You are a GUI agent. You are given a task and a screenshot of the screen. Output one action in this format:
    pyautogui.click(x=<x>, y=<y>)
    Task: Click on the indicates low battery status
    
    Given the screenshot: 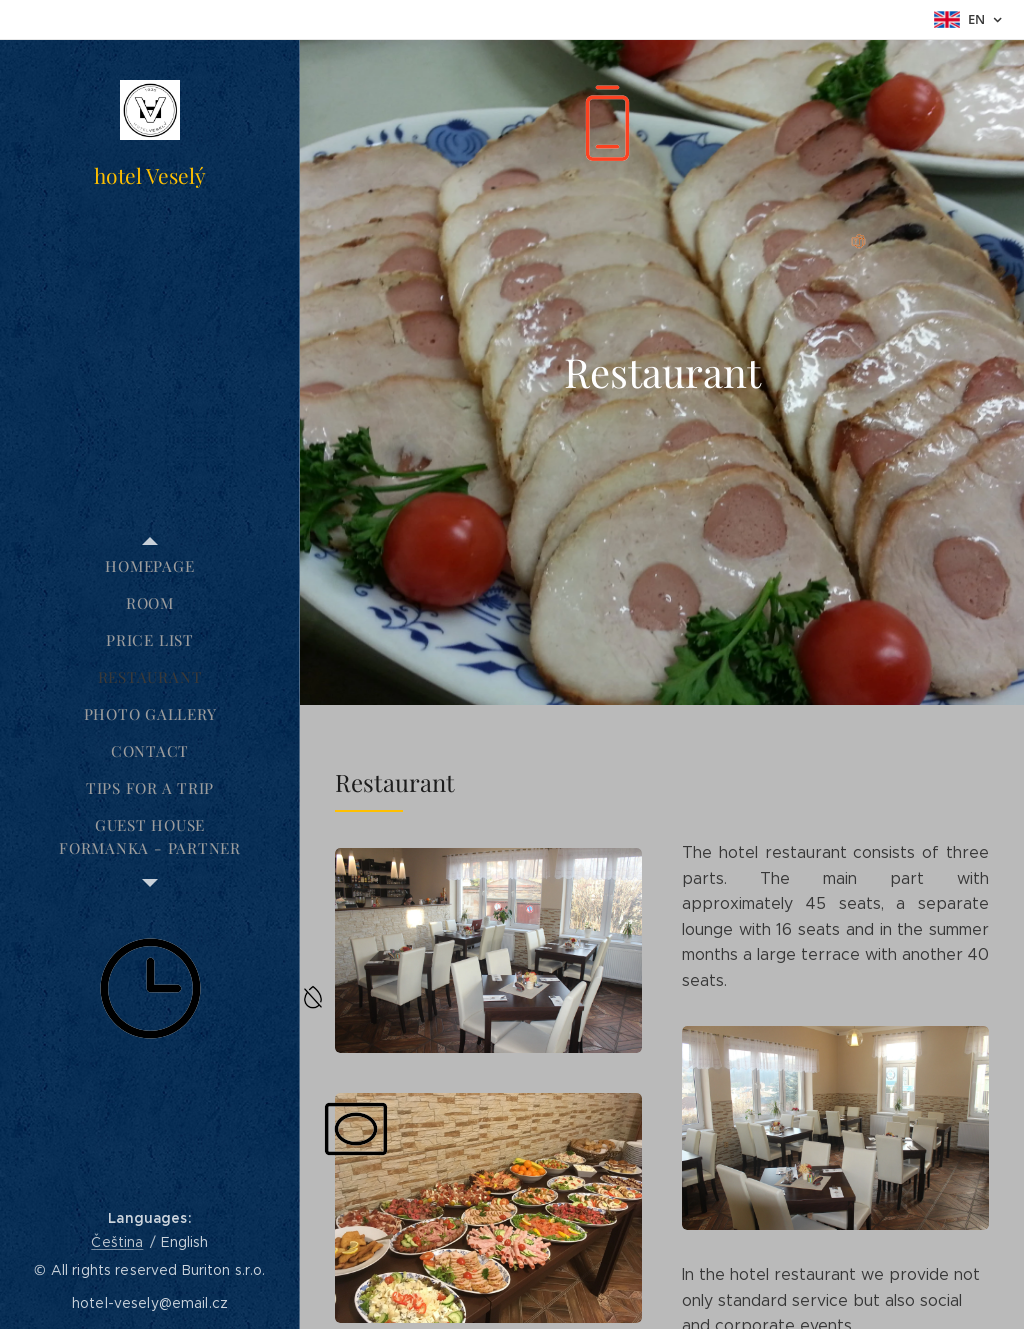 What is the action you would take?
    pyautogui.click(x=607, y=124)
    